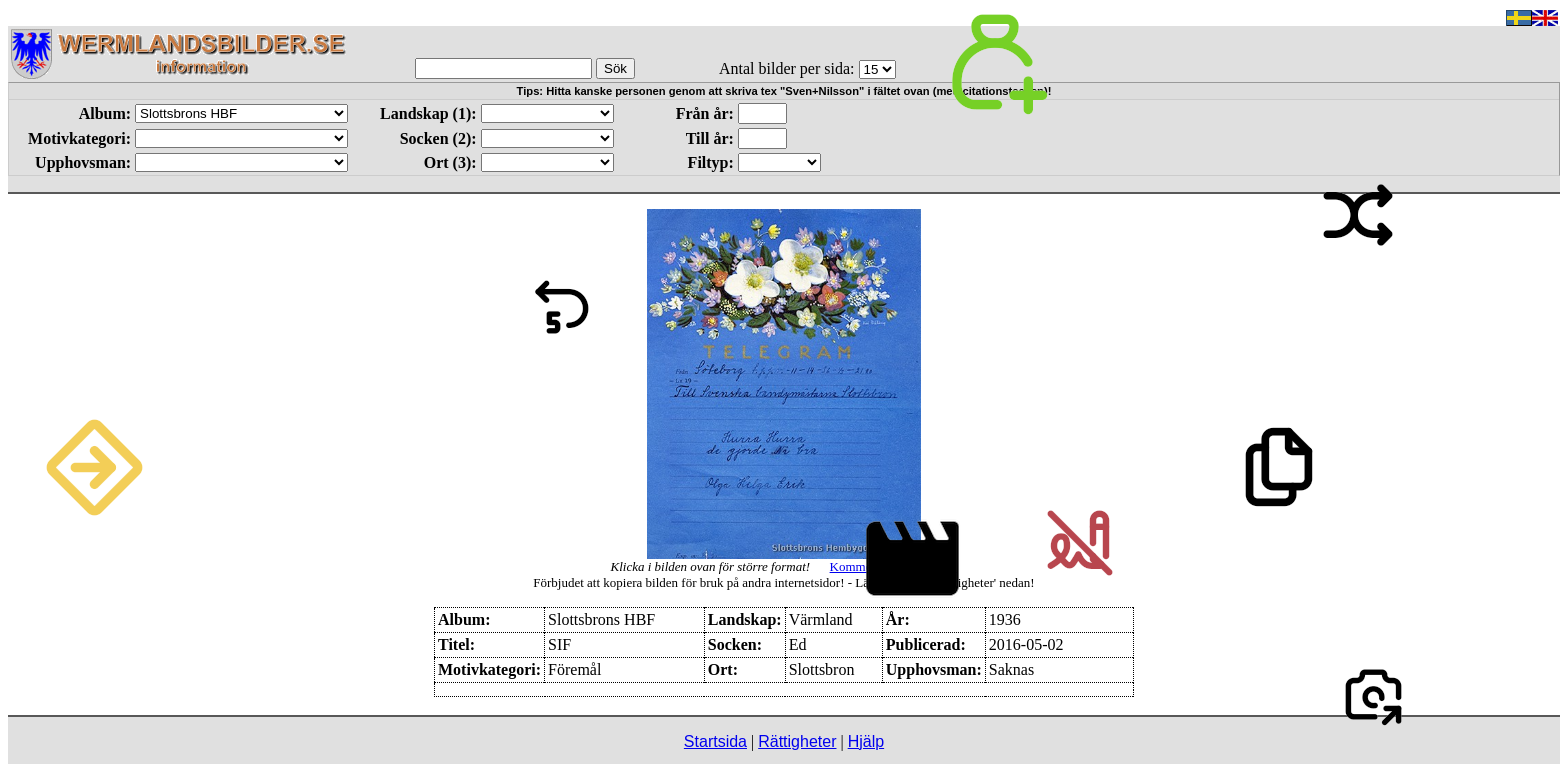  What do you see at coordinates (560, 308) in the screenshot?
I see `rewind media by 5 seconds` at bounding box center [560, 308].